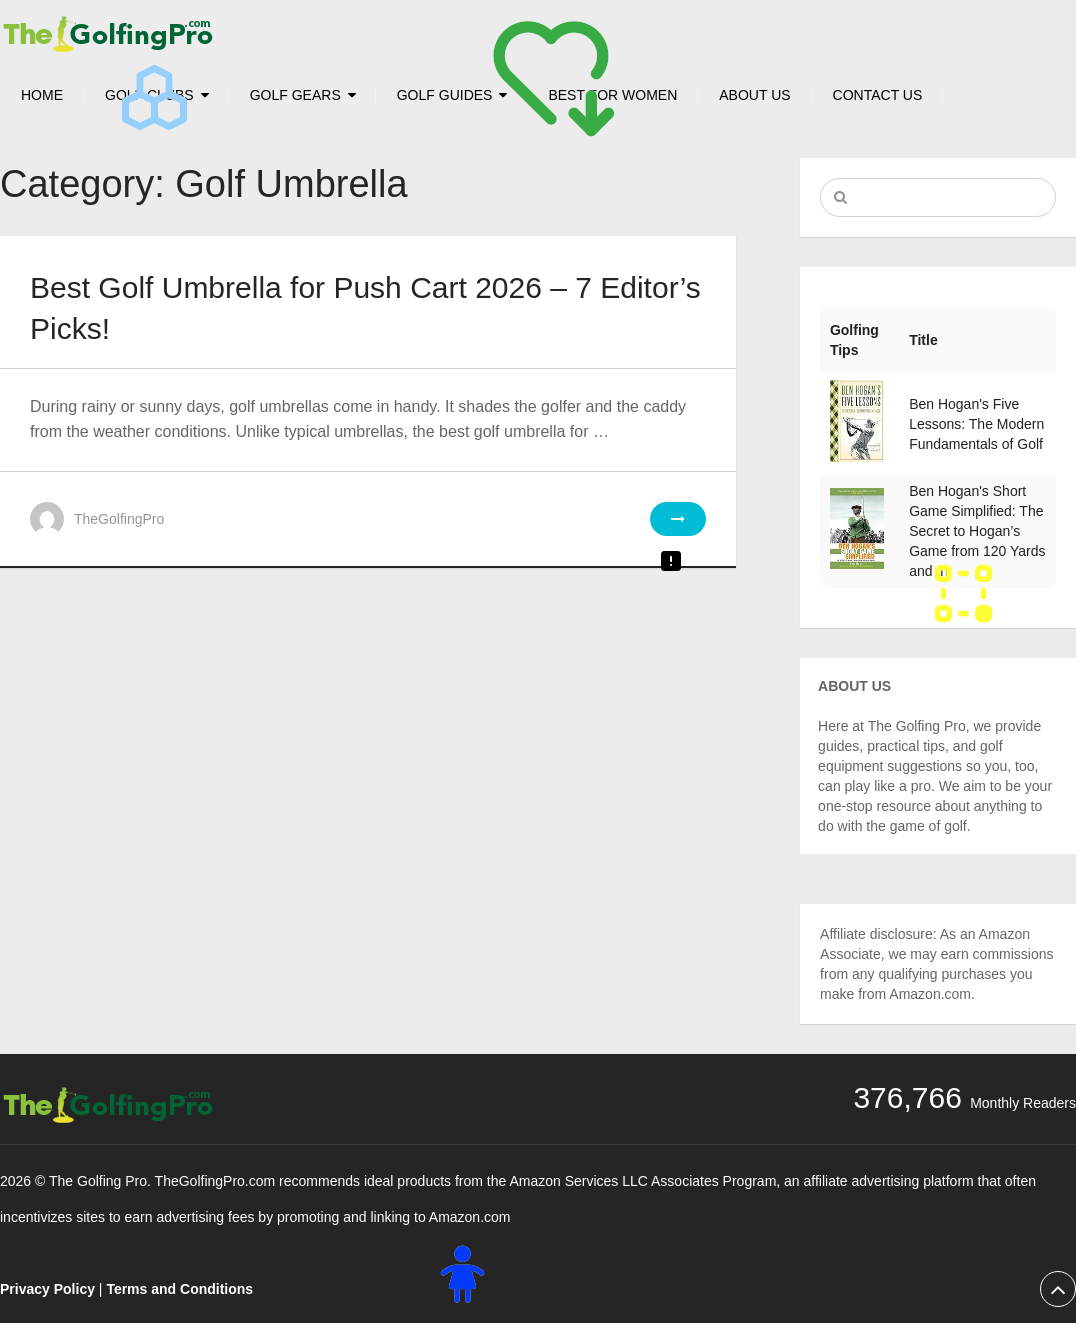 This screenshot has width=1076, height=1323. What do you see at coordinates (671, 561) in the screenshot?
I see `indicates a warning or alert status` at bounding box center [671, 561].